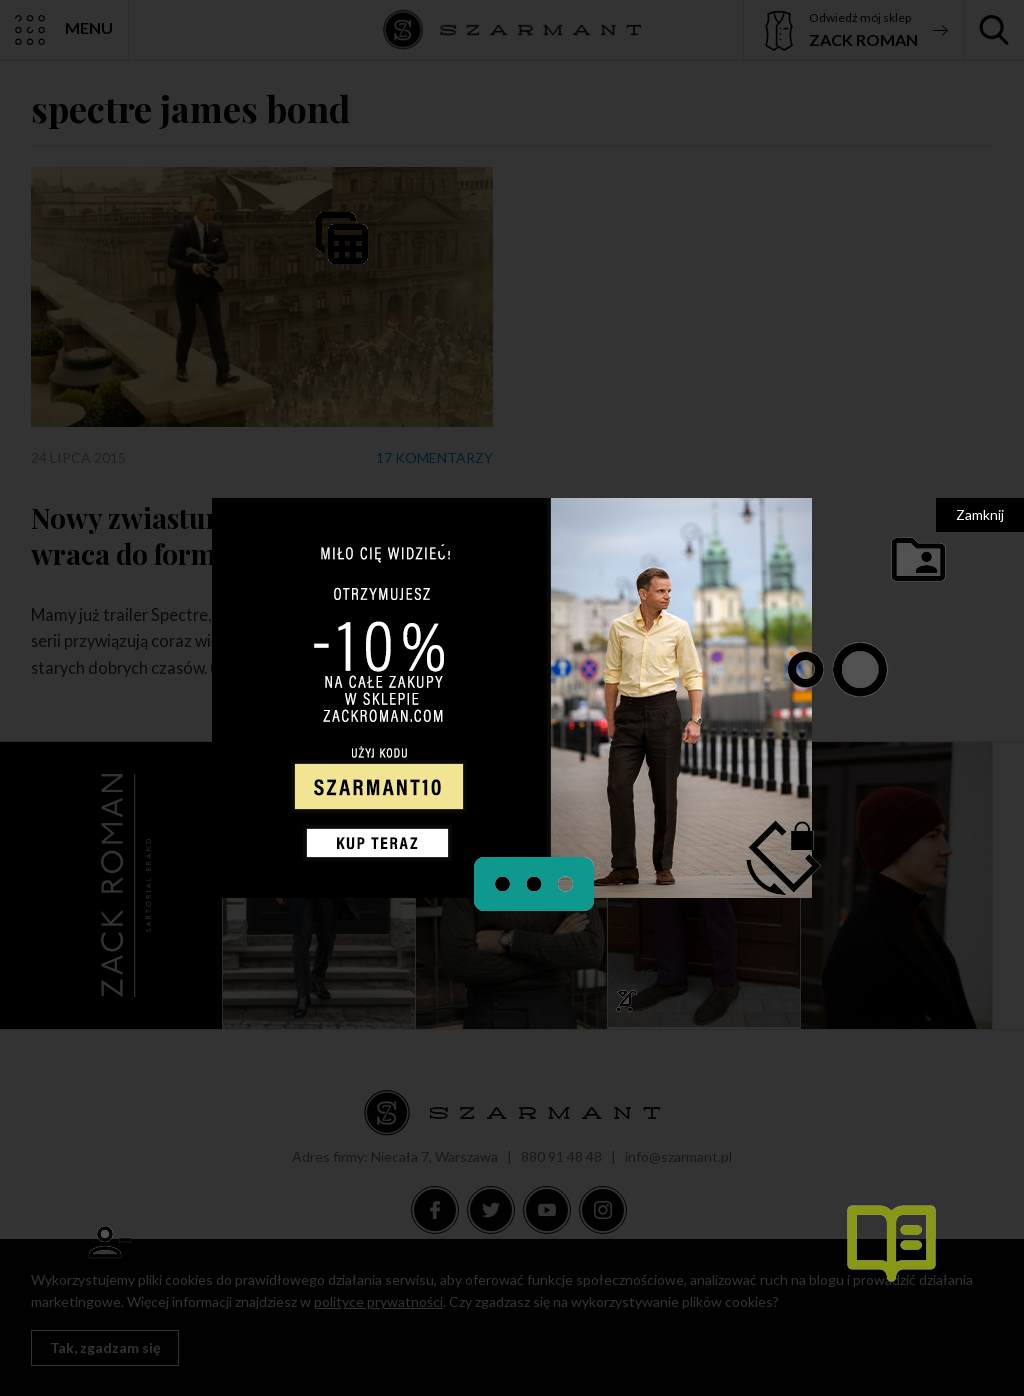  Describe the element at coordinates (342, 238) in the screenshot. I see `switch to table or grid view` at that location.